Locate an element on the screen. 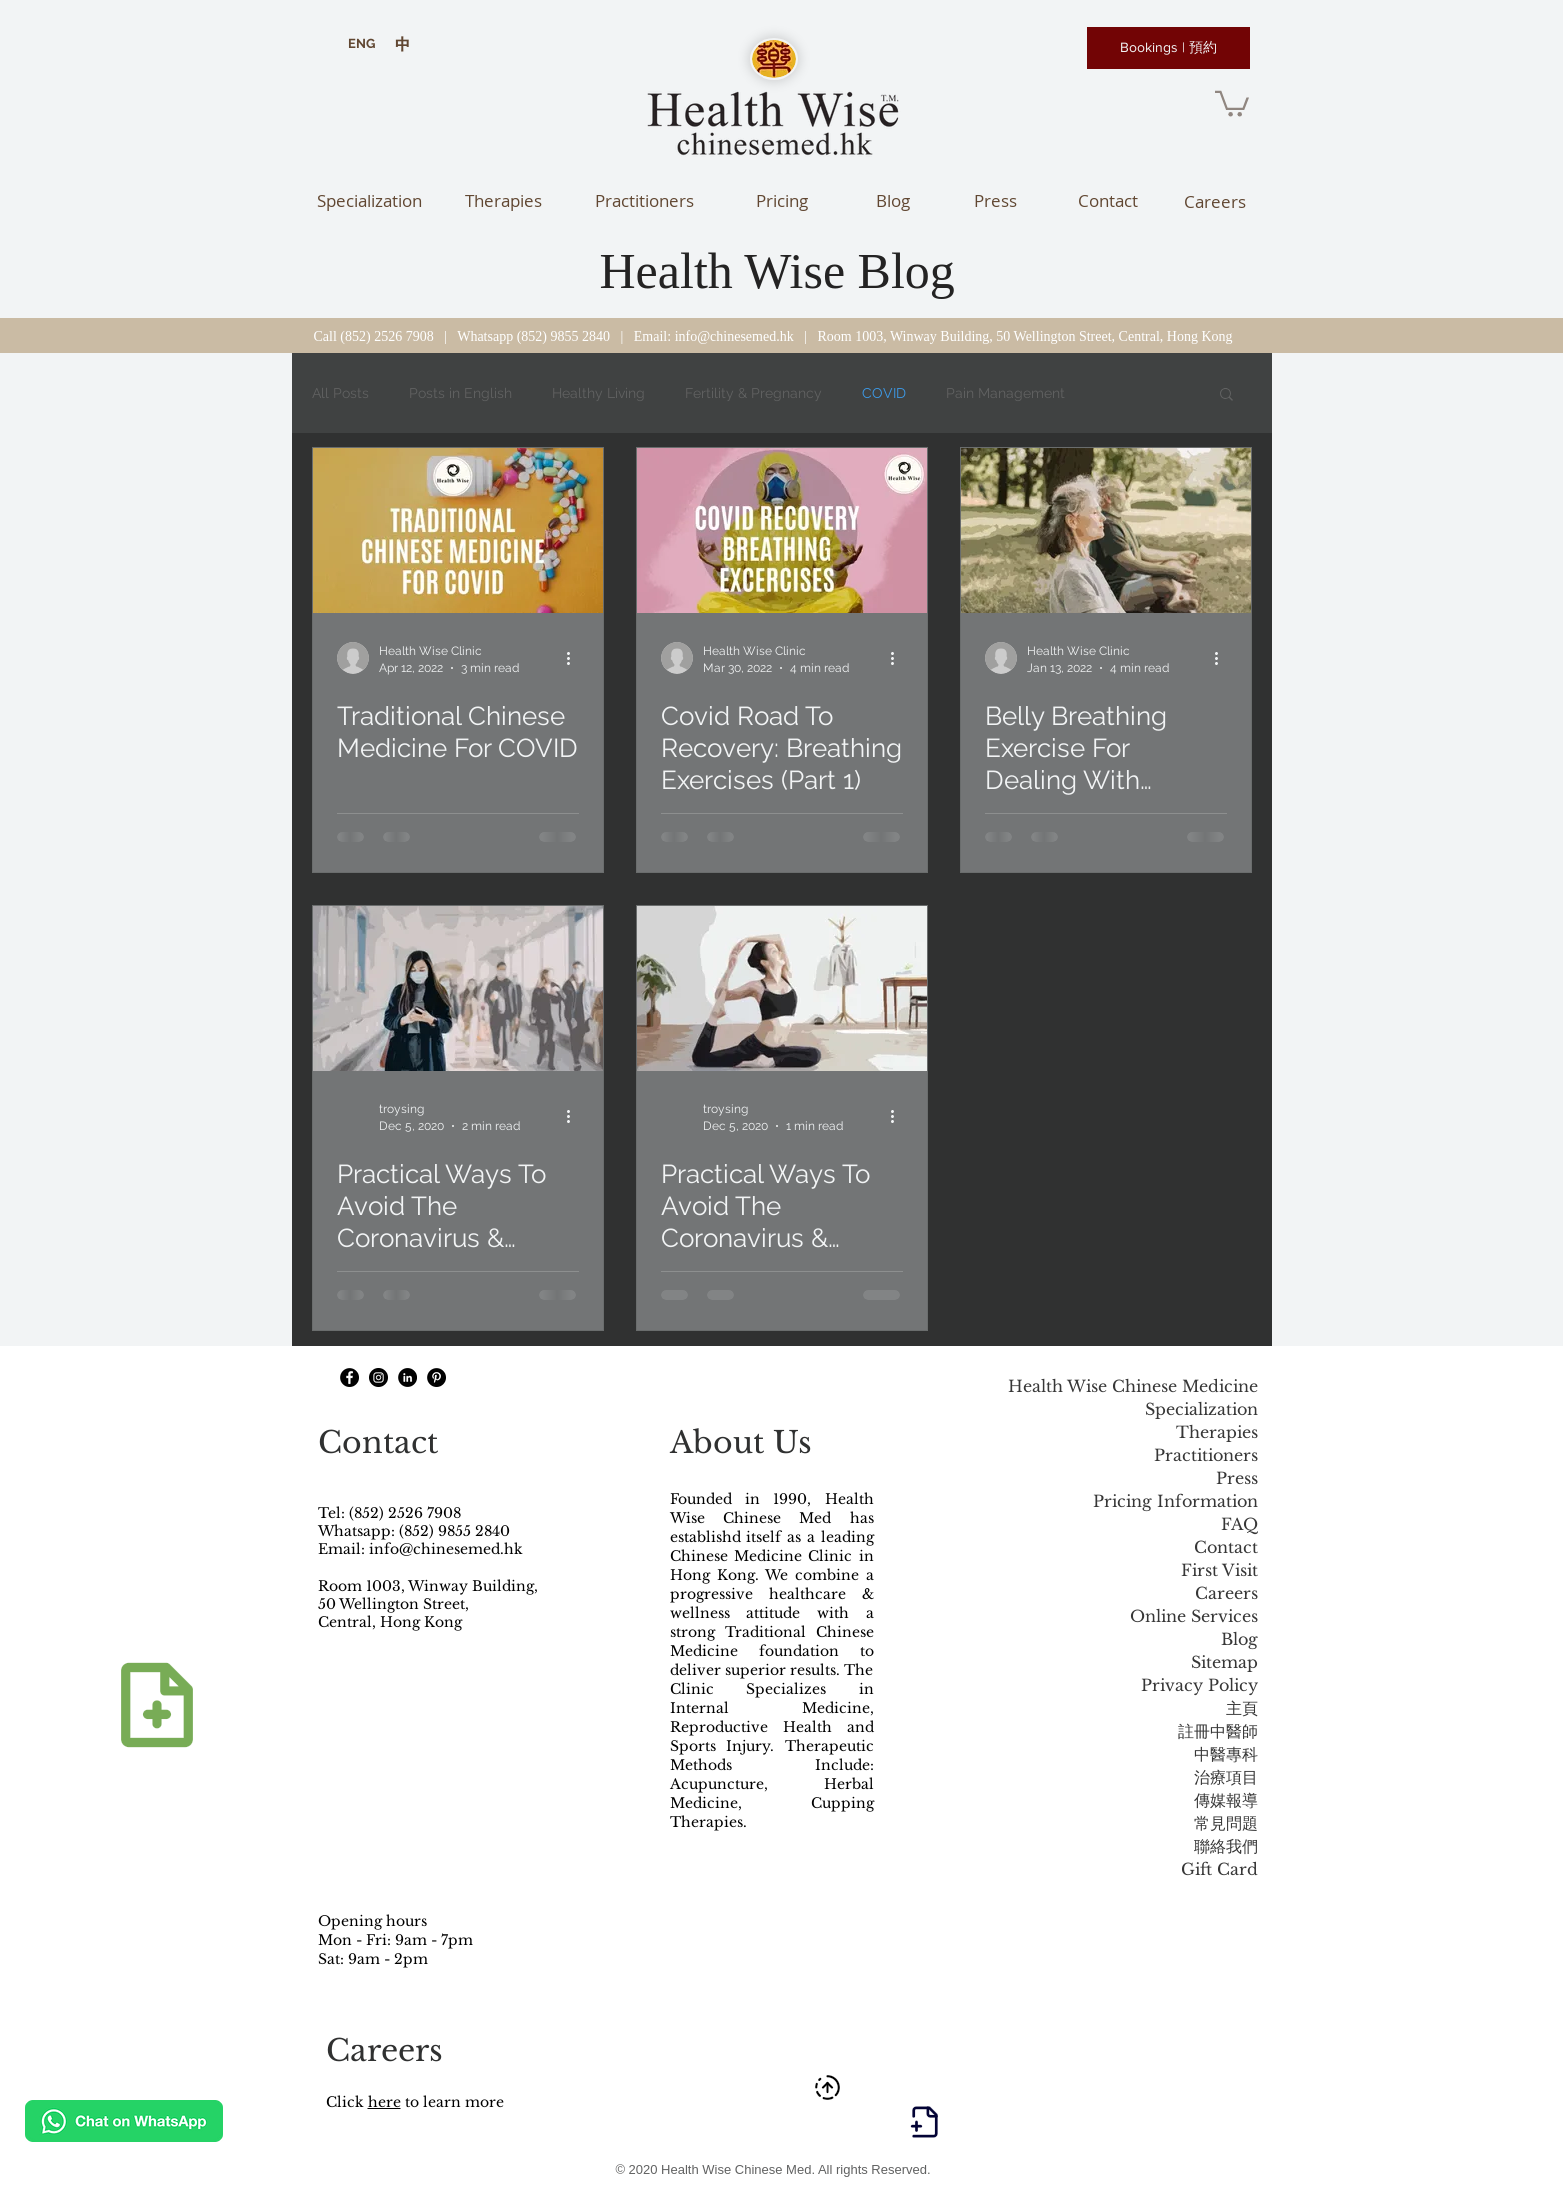  create a new file is located at coordinates (925, 2122).